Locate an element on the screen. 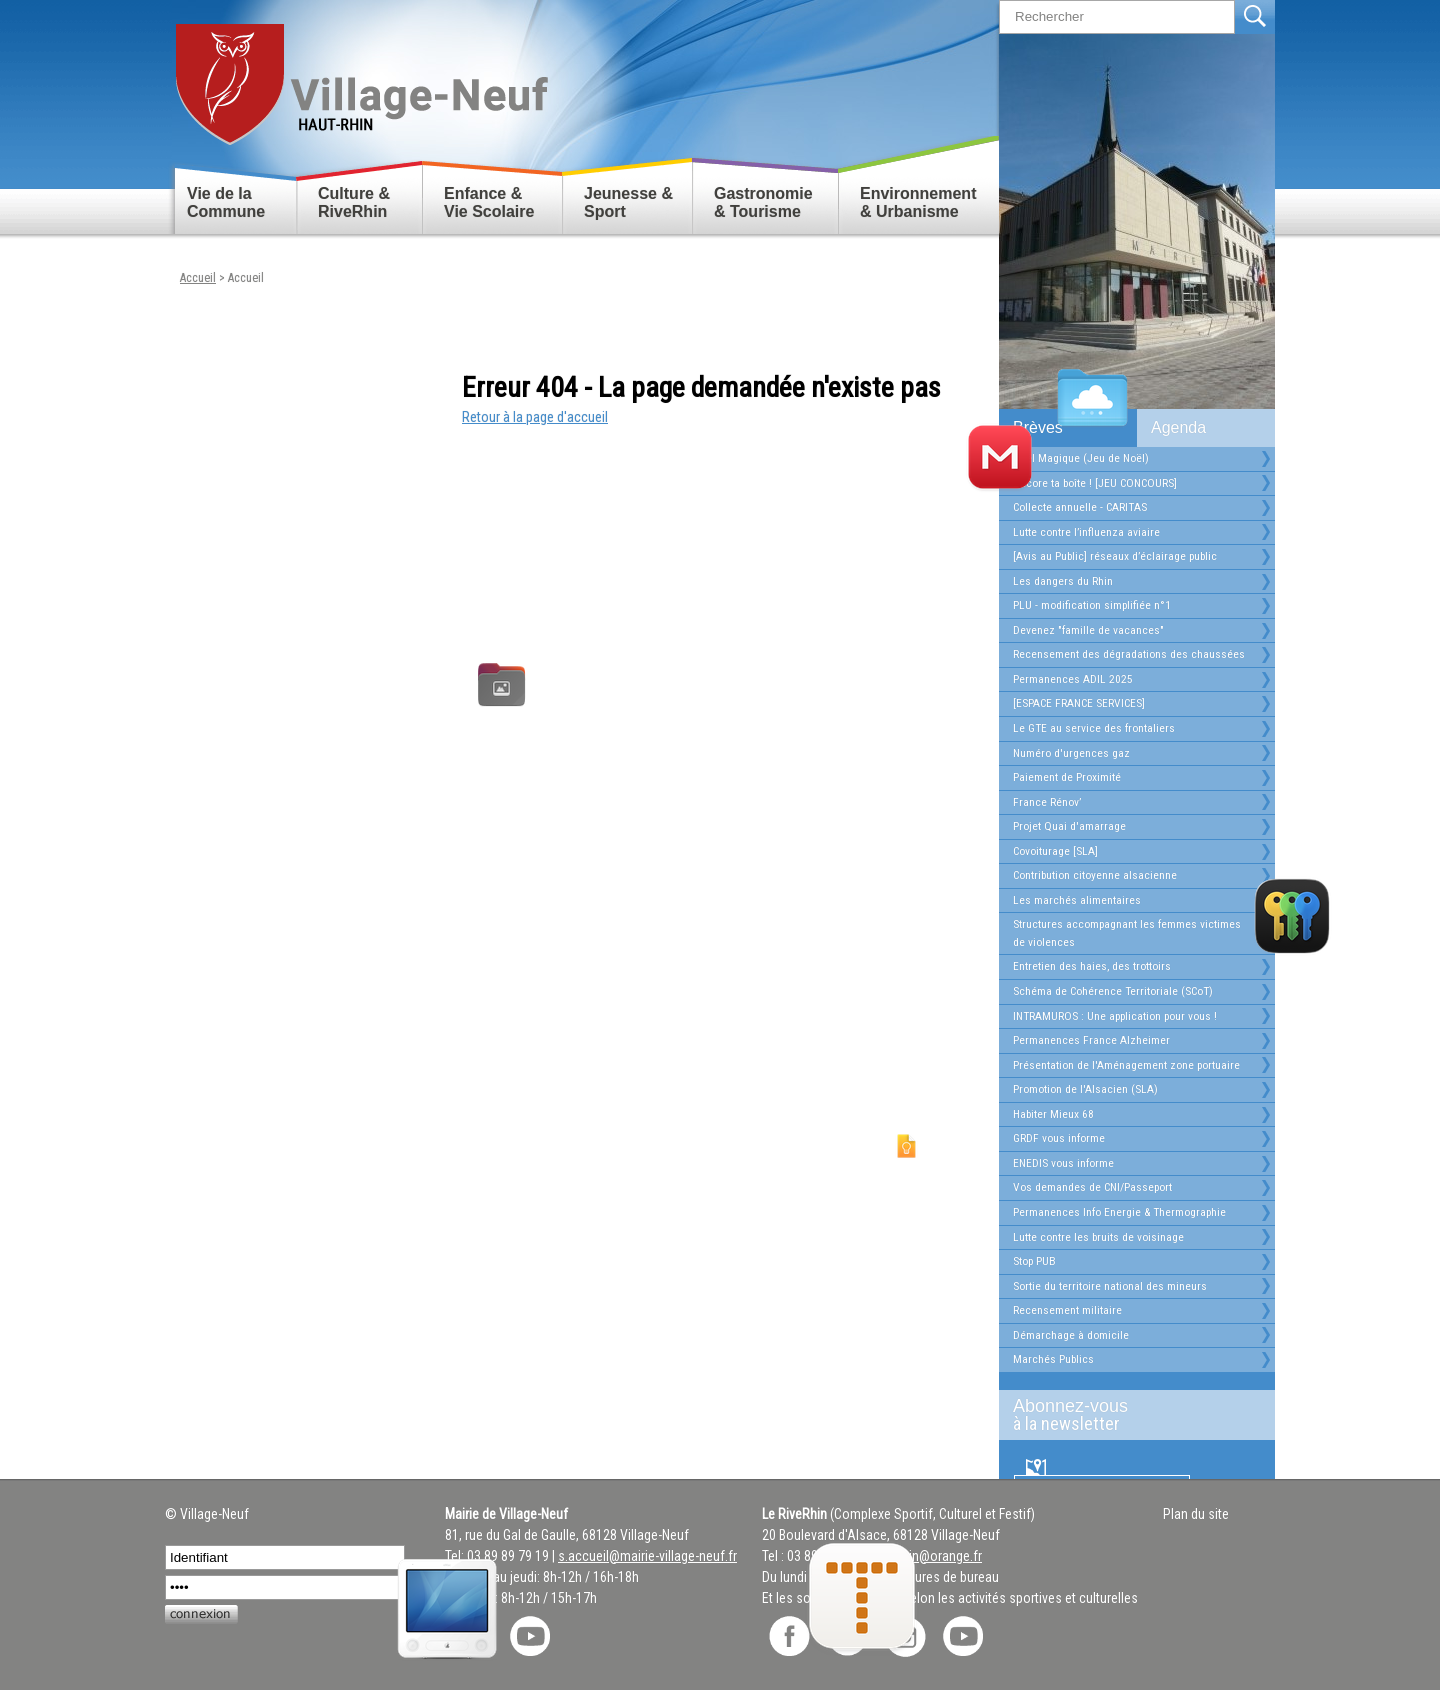  open the passwords app is located at coordinates (1292, 916).